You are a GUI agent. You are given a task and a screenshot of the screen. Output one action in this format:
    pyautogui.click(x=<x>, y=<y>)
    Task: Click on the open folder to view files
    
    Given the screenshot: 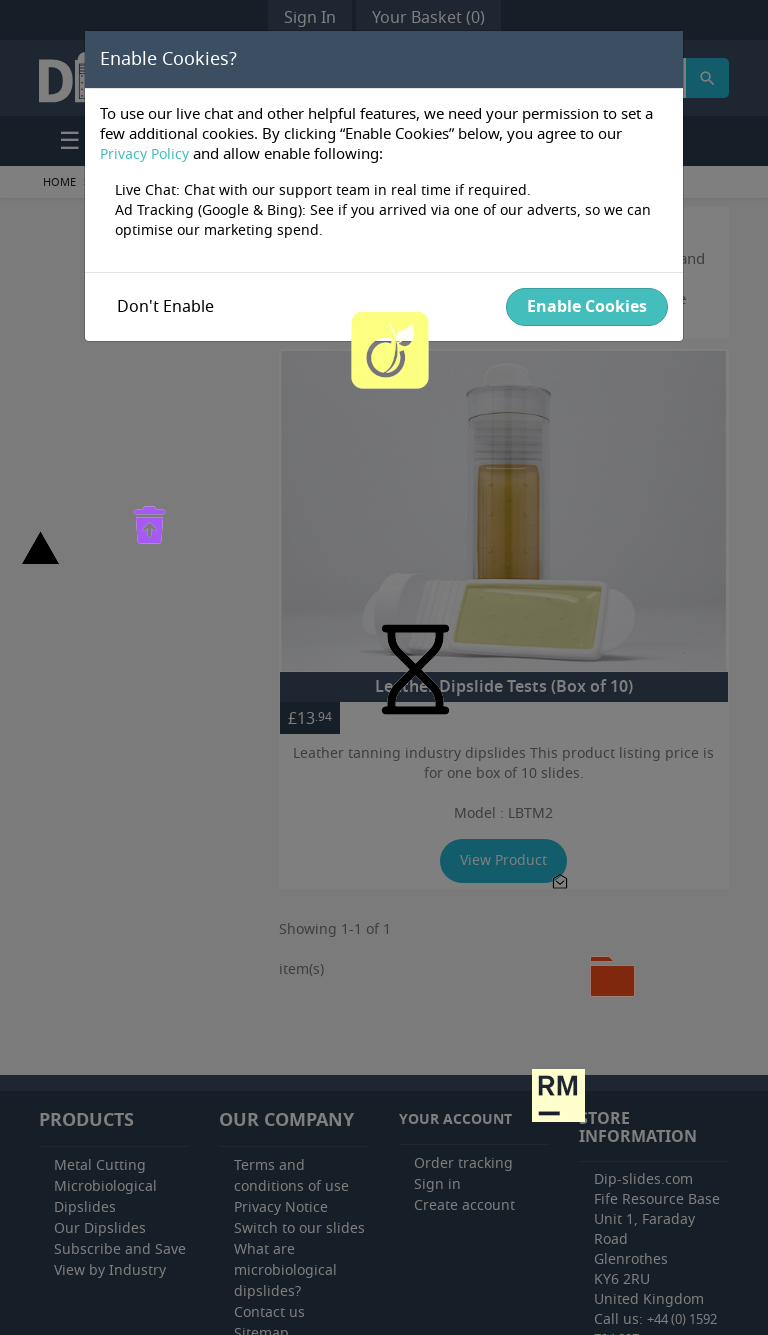 What is the action you would take?
    pyautogui.click(x=612, y=976)
    